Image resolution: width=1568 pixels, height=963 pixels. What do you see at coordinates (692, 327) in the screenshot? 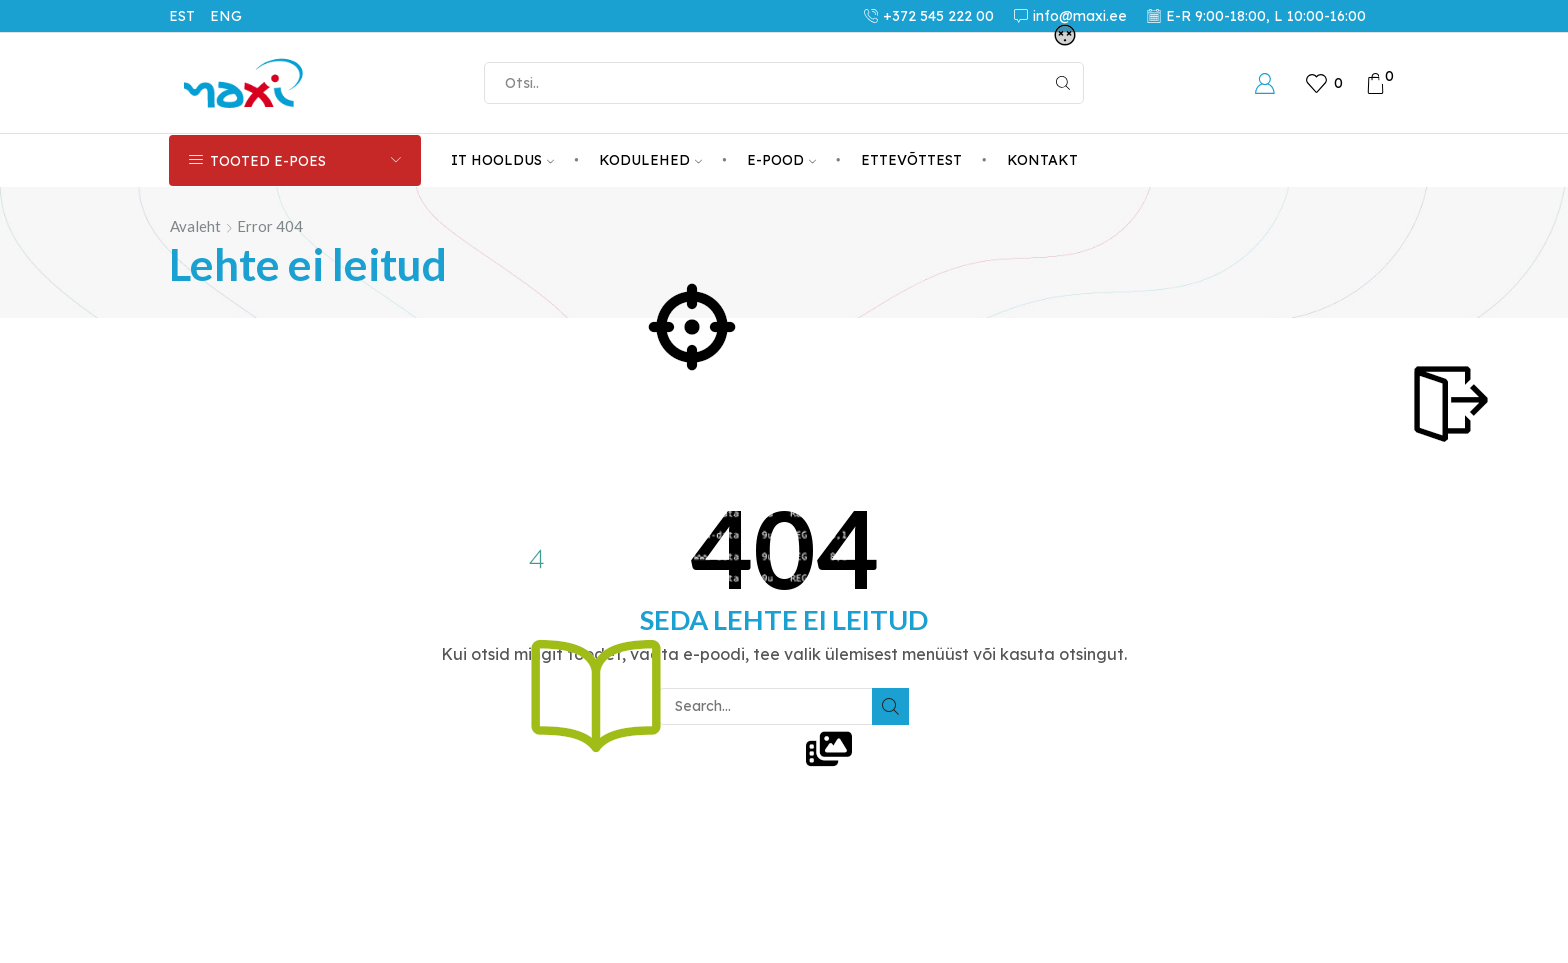
I see `center map on current location` at bounding box center [692, 327].